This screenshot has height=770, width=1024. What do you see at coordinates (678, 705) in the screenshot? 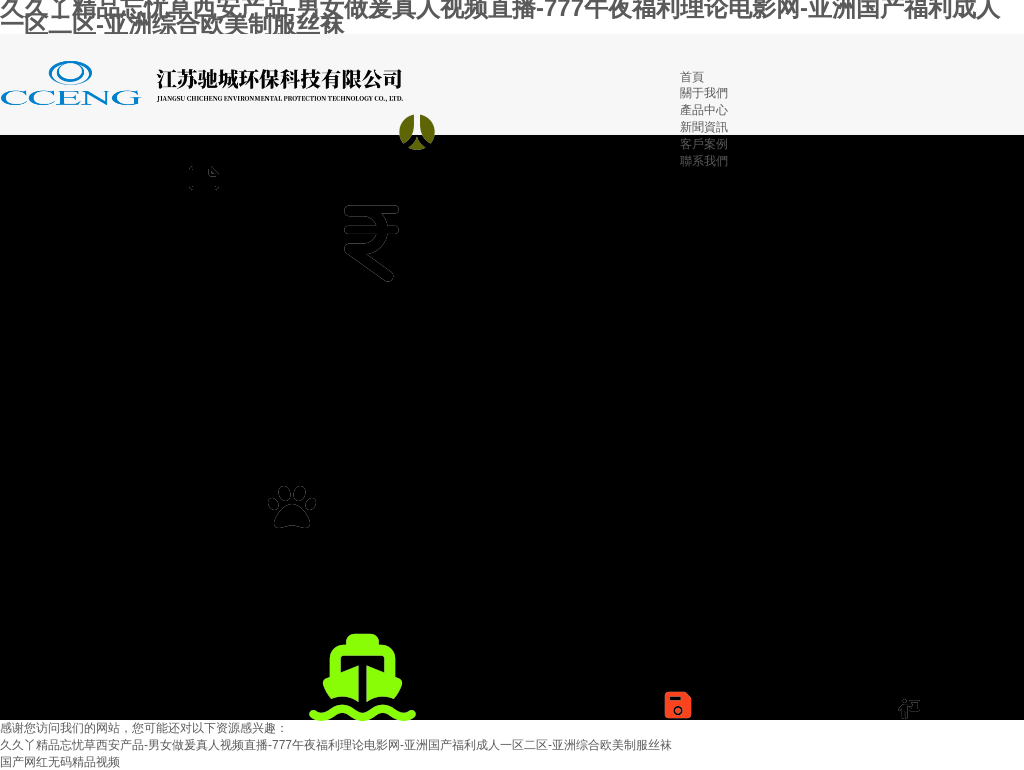
I see `save current file or document` at bounding box center [678, 705].